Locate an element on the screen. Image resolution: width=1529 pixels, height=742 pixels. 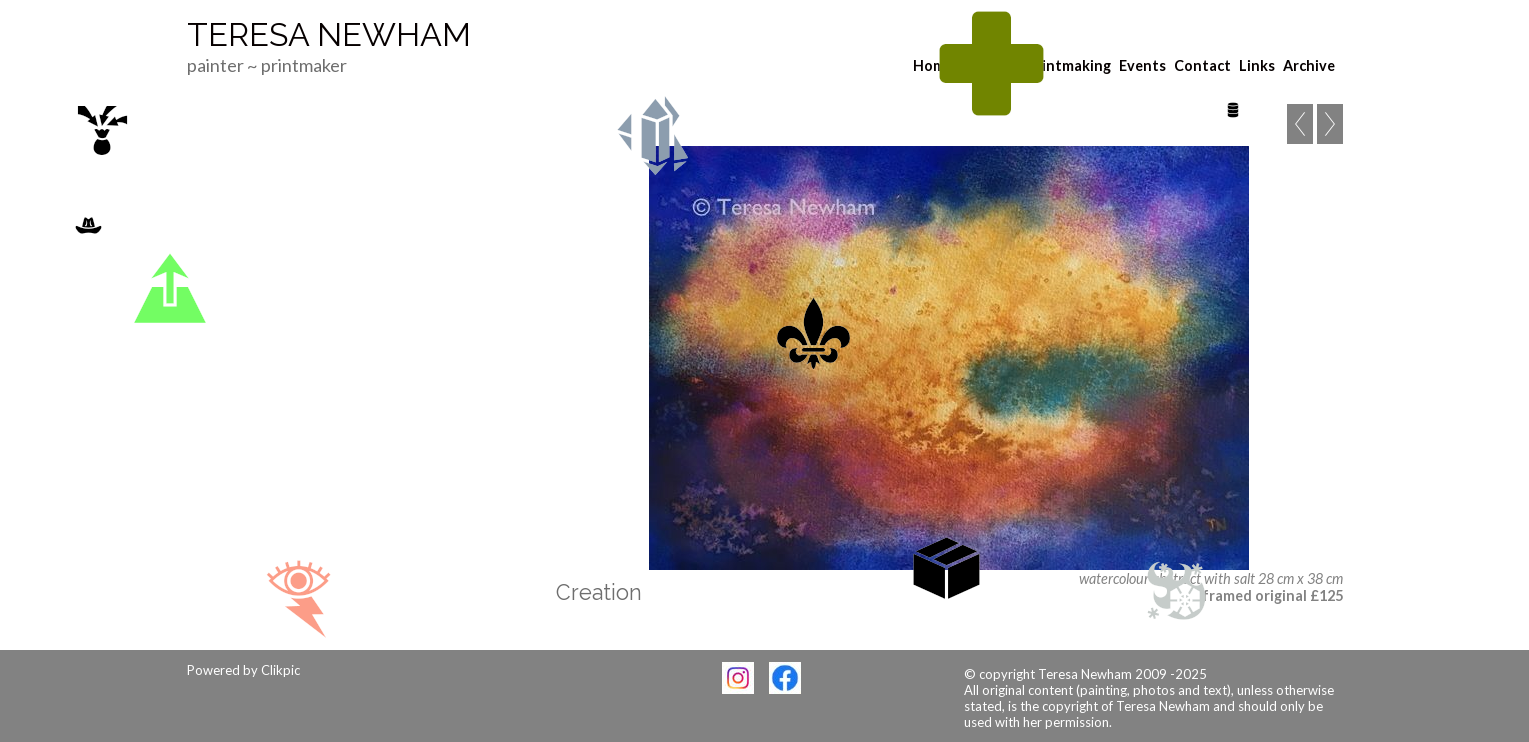
decorative emblem representing French or royal heritage is located at coordinates (813, 333).